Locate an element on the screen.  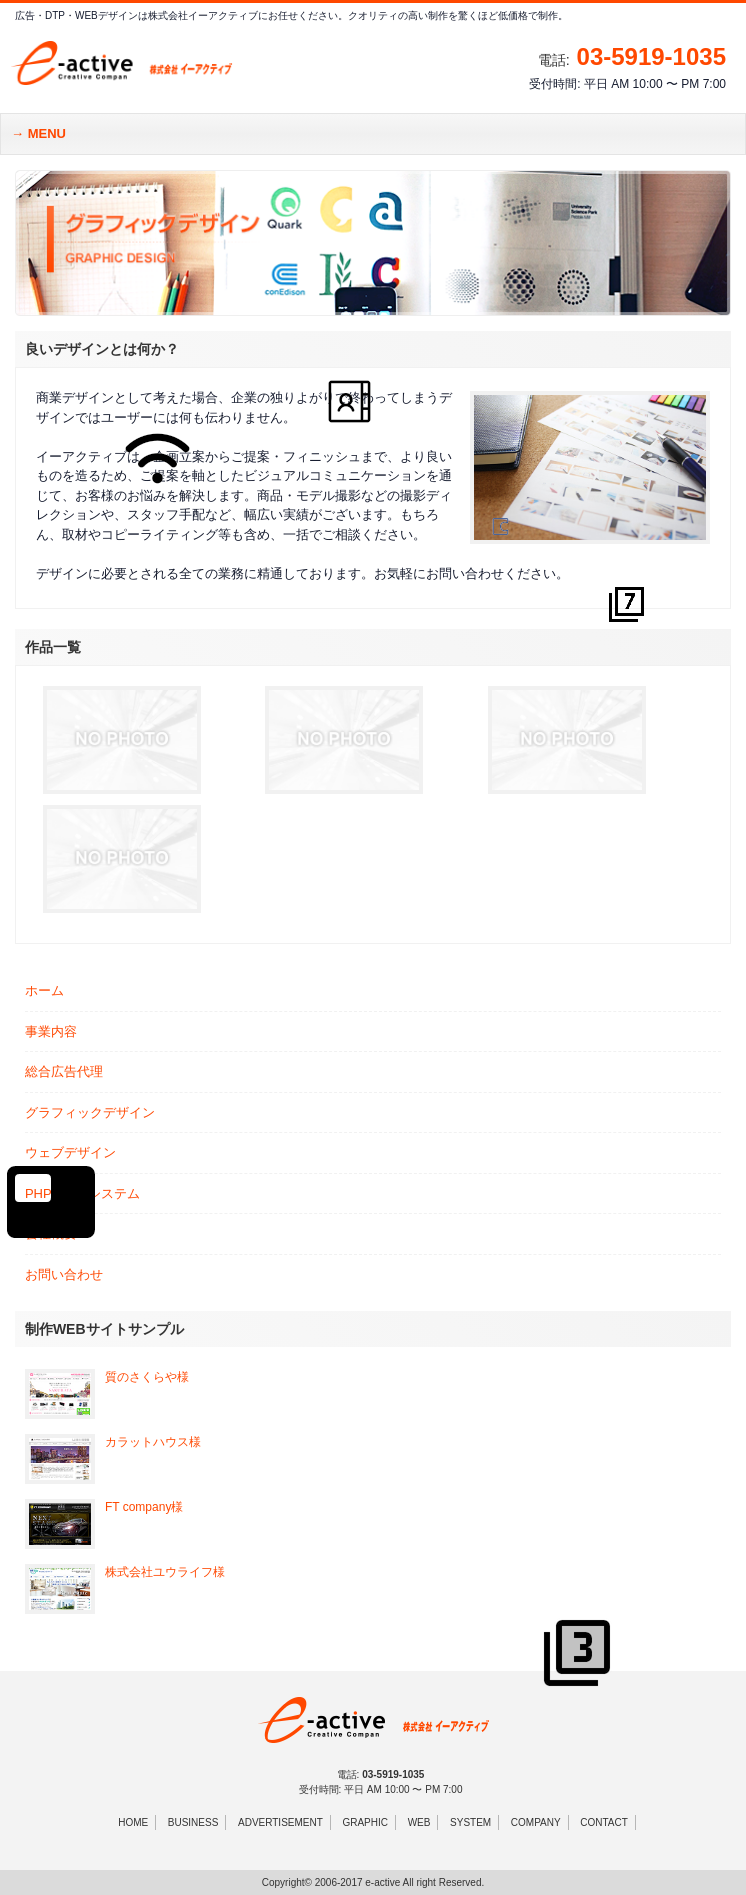
indicates item 7 in a numbered series or filter is located at coordinates (626, 604).